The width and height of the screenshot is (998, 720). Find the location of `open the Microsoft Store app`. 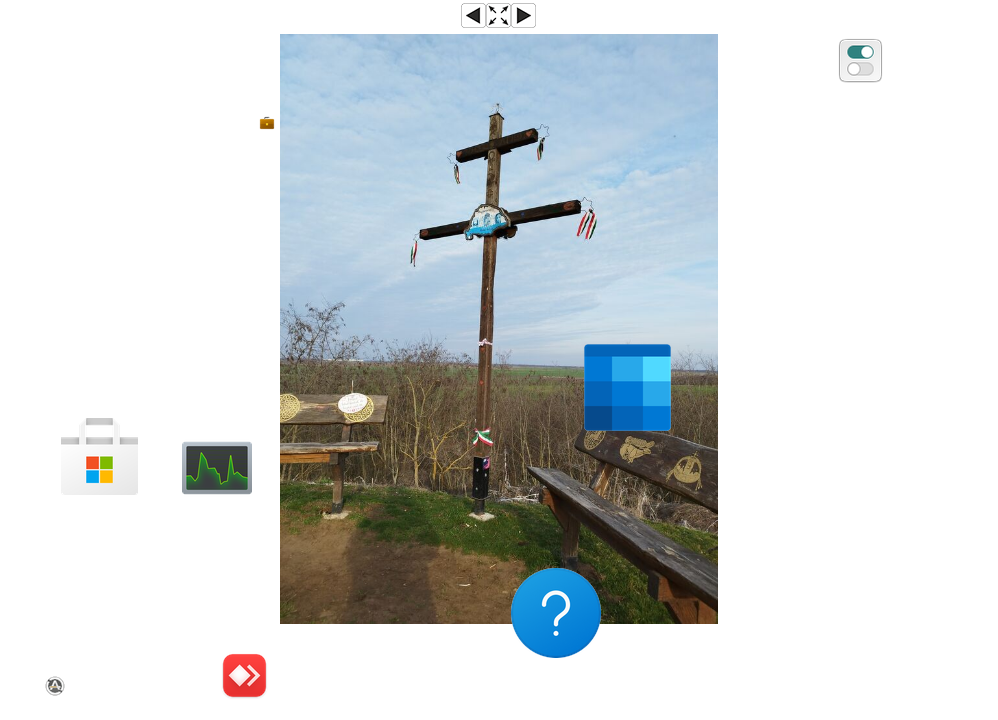

open the Microsoft Store app is located at coordinates (99, 456).